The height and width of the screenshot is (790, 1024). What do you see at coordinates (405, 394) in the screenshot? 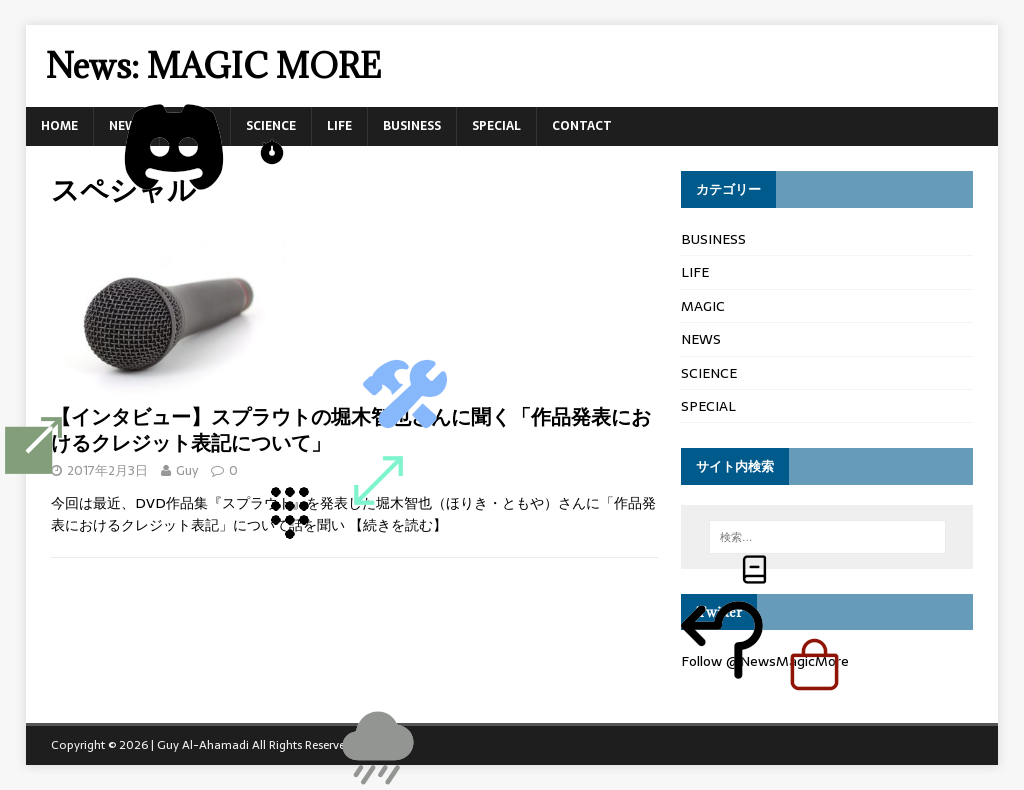
I see `access settings or configuration options` at bounding box center [405, 394].